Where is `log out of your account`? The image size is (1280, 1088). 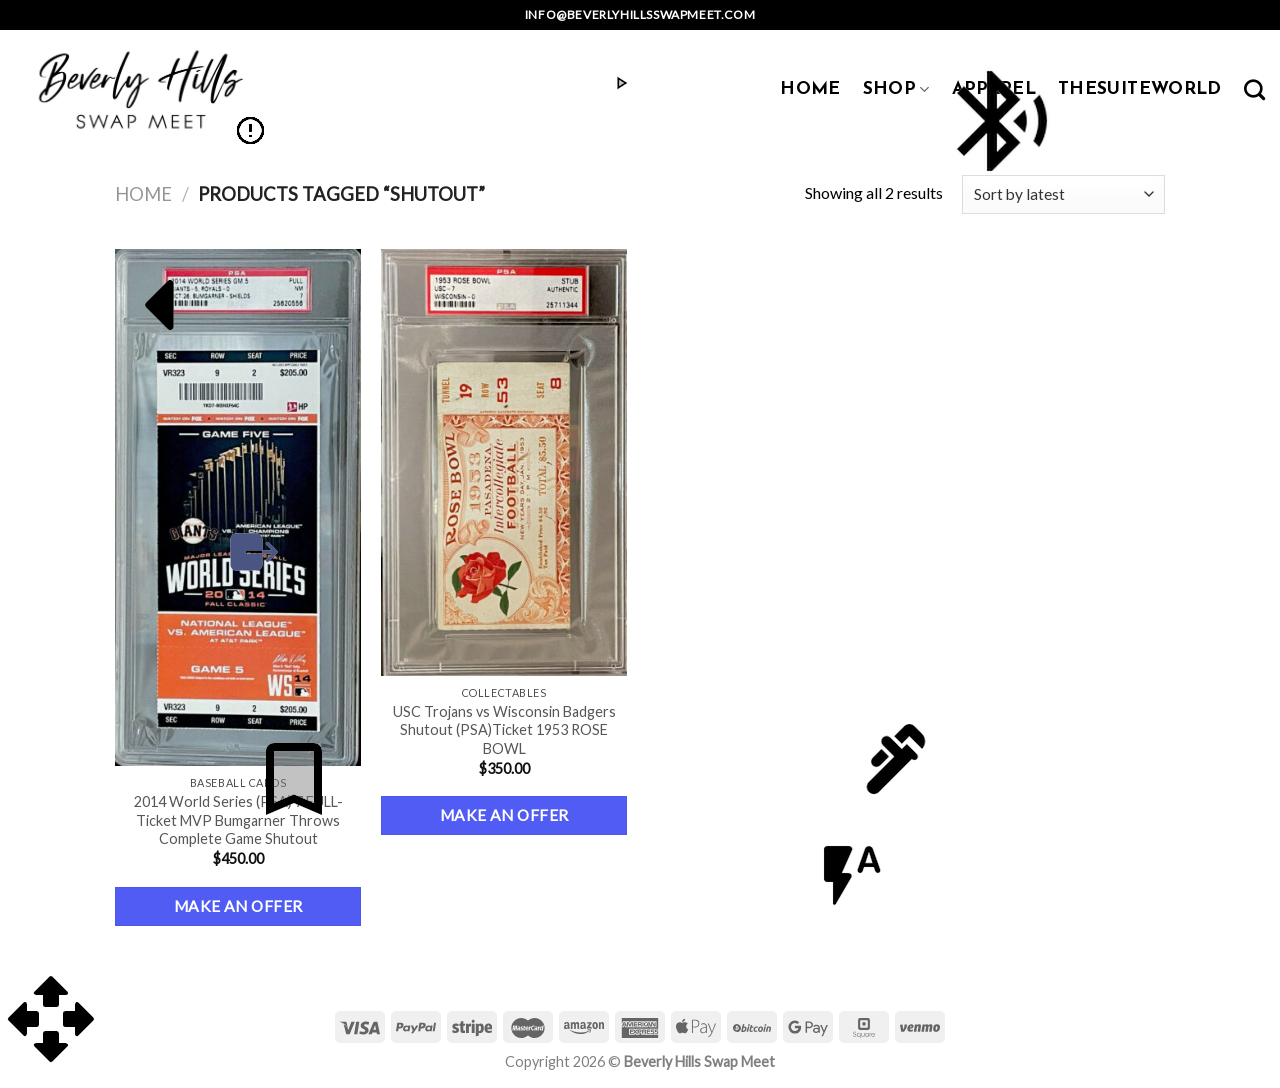 log out of your account is located at coordinates (254, 552).